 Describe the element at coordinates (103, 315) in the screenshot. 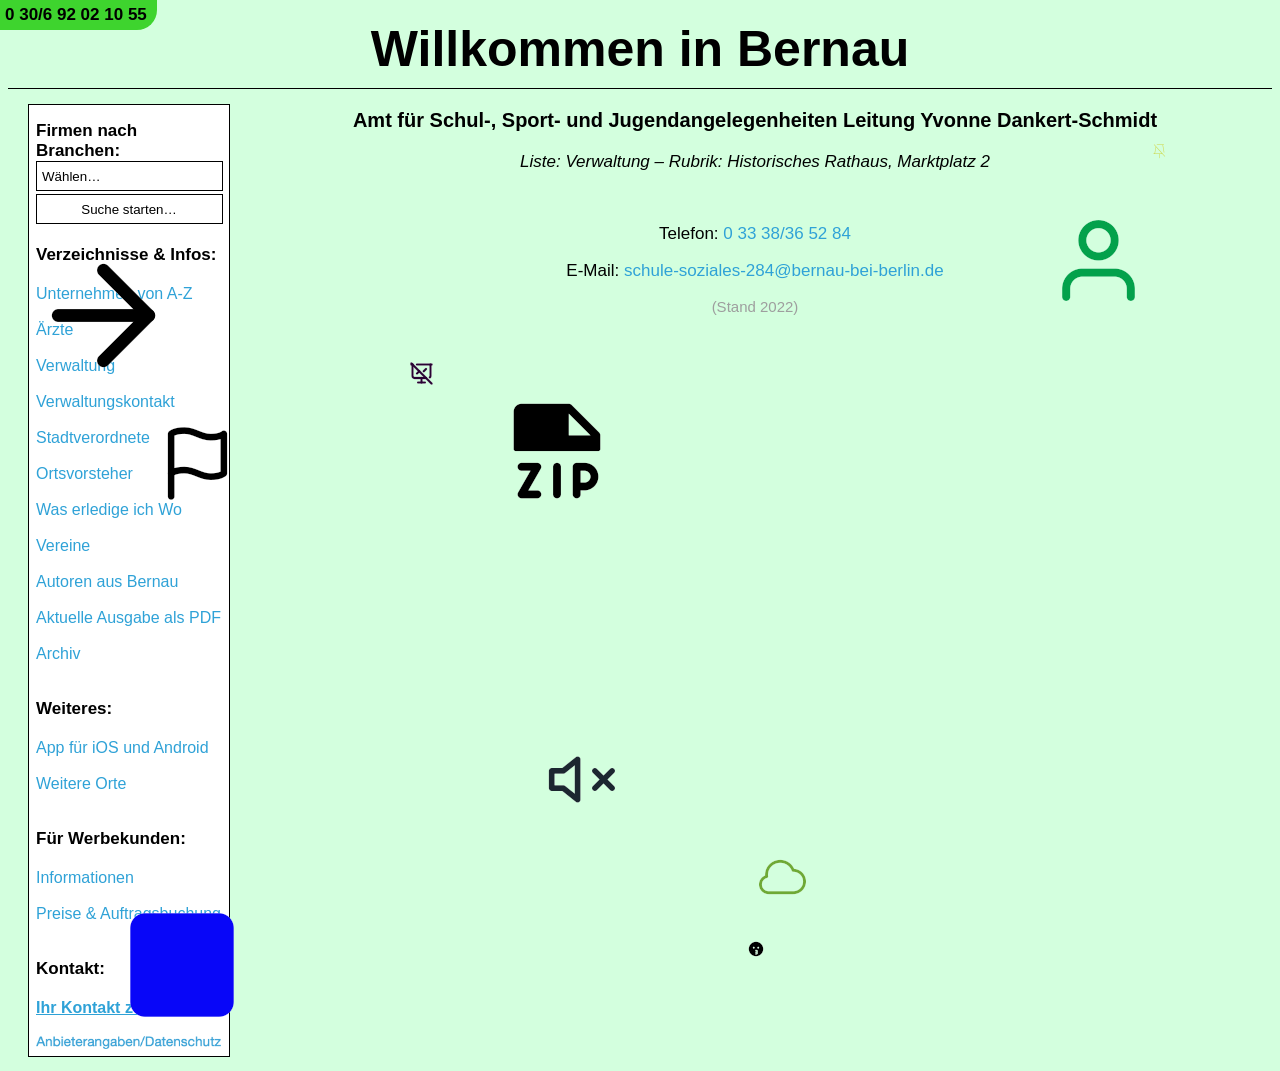

I see `navigate to the next item or page` at that location.